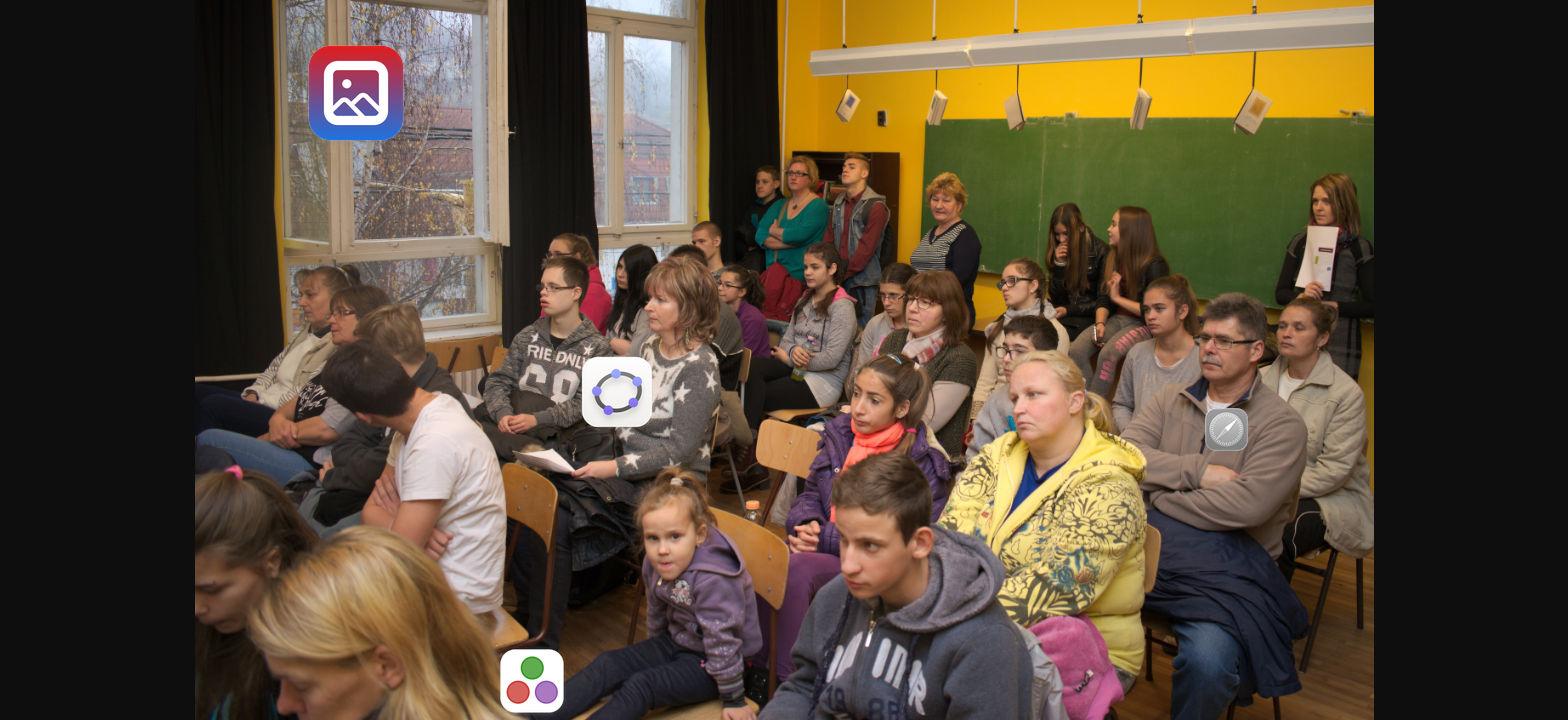  I want to click on open the julia programming language app, so click(532, 681).